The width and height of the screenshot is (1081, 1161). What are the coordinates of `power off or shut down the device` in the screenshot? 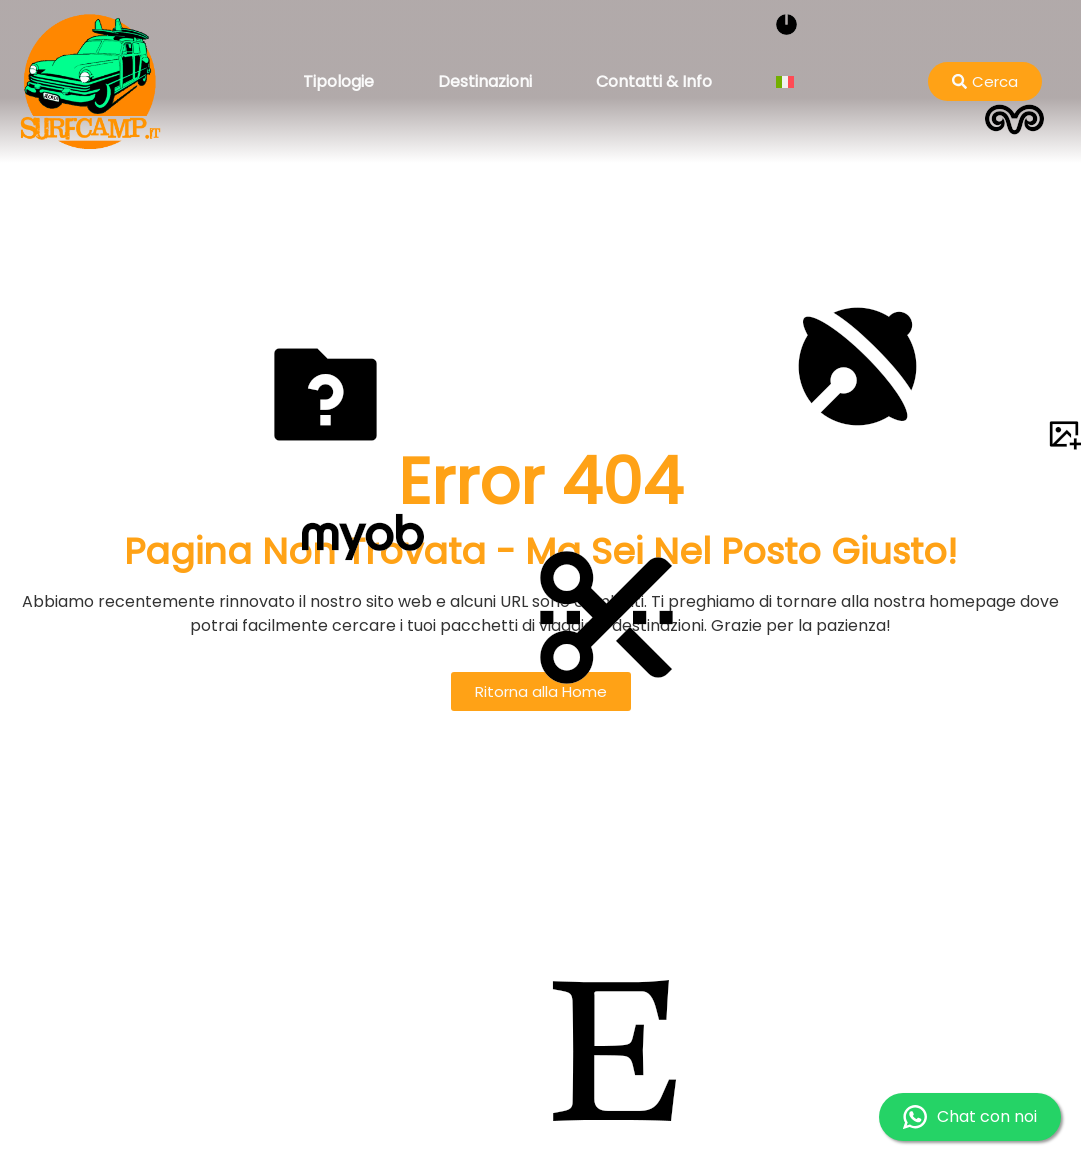 It's located at (786, 24).